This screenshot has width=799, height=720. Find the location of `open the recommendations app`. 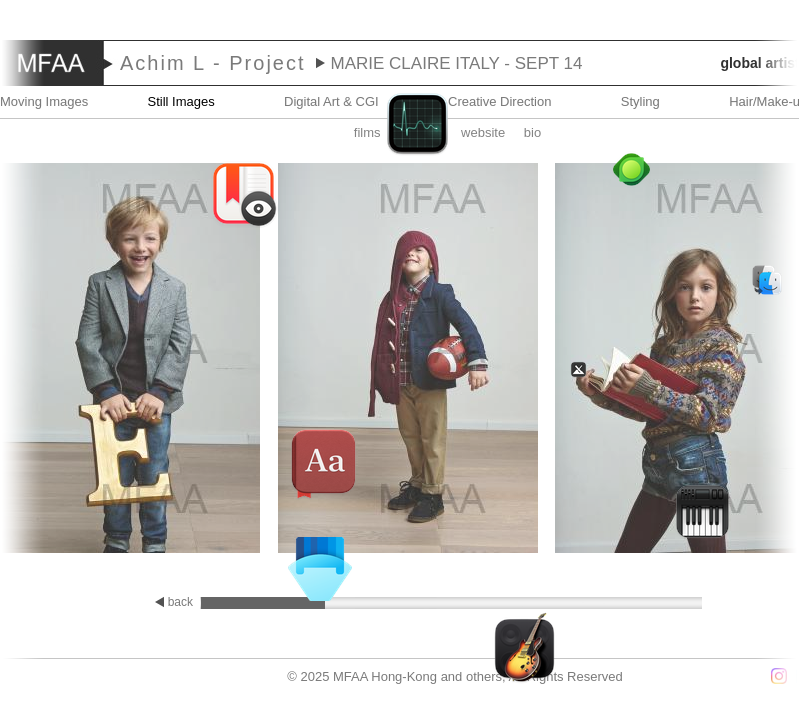

open the recommendations app is located at coordinates (631, 169).